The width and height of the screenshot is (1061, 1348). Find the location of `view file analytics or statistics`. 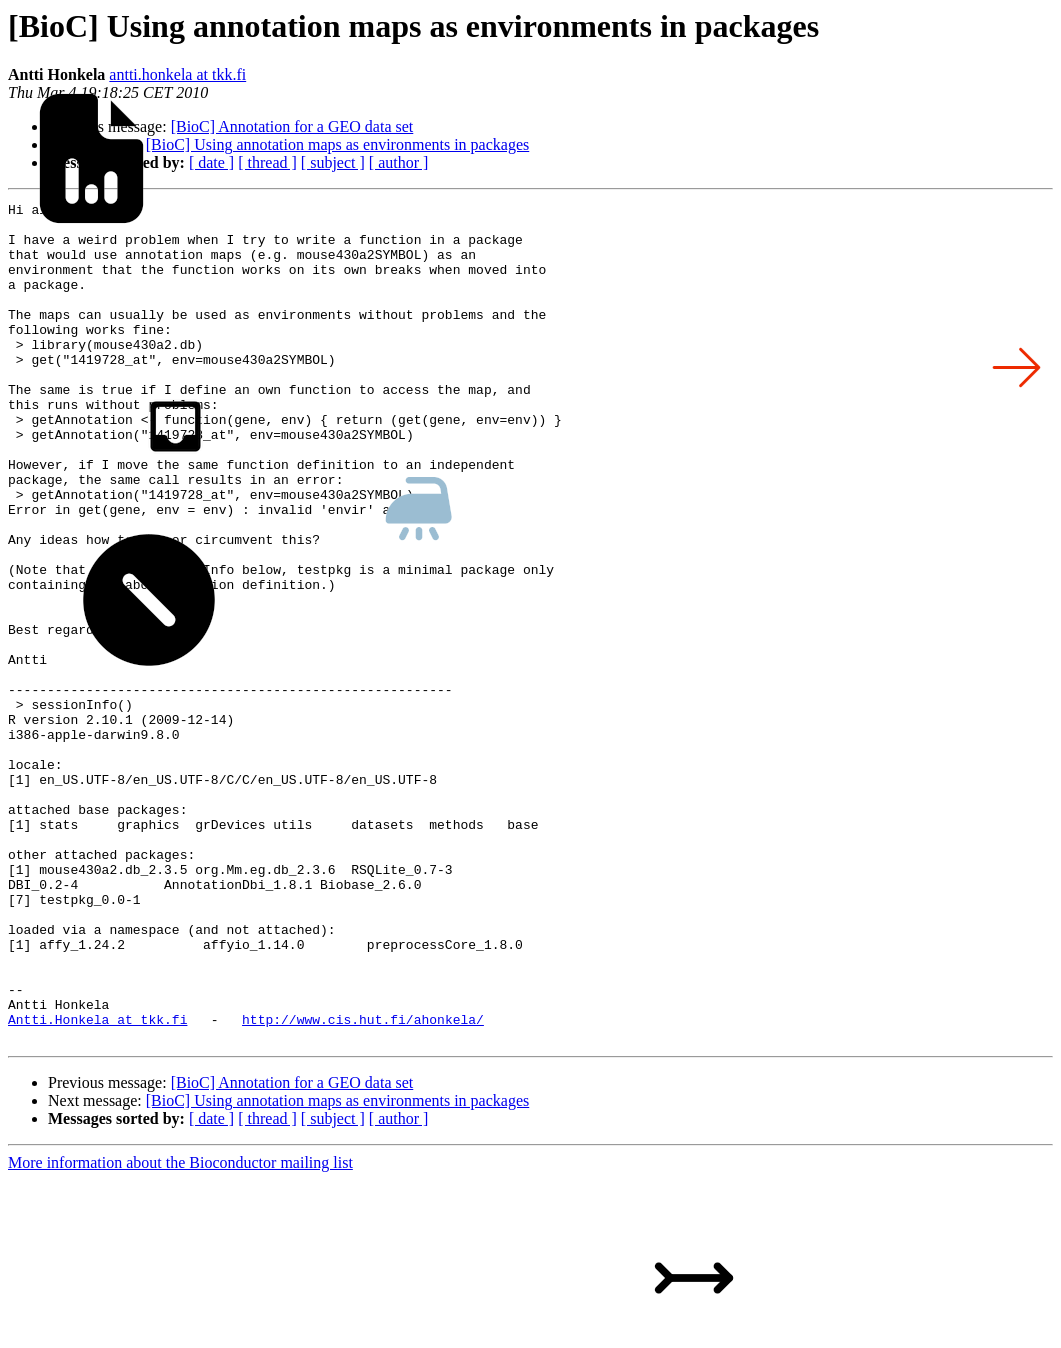

view file analytics or statistics is located at coordinates (91, 158).